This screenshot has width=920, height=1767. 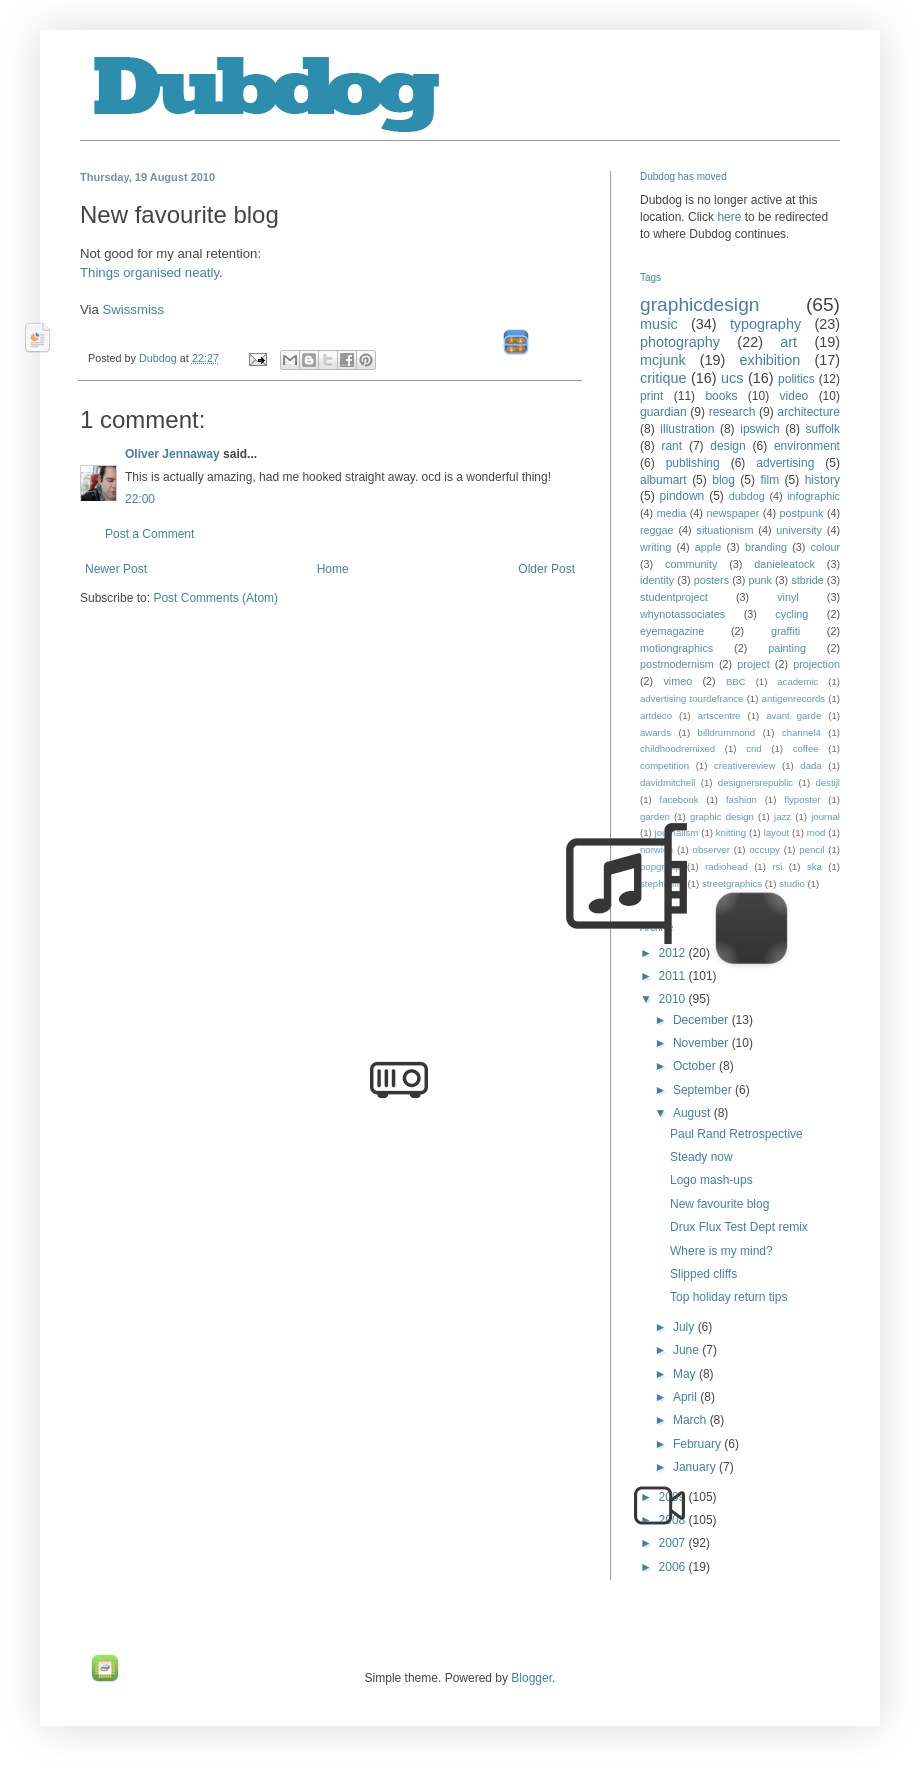 I want to click on configure screen edge gestures and hot corners, so click(x=751, y=929).